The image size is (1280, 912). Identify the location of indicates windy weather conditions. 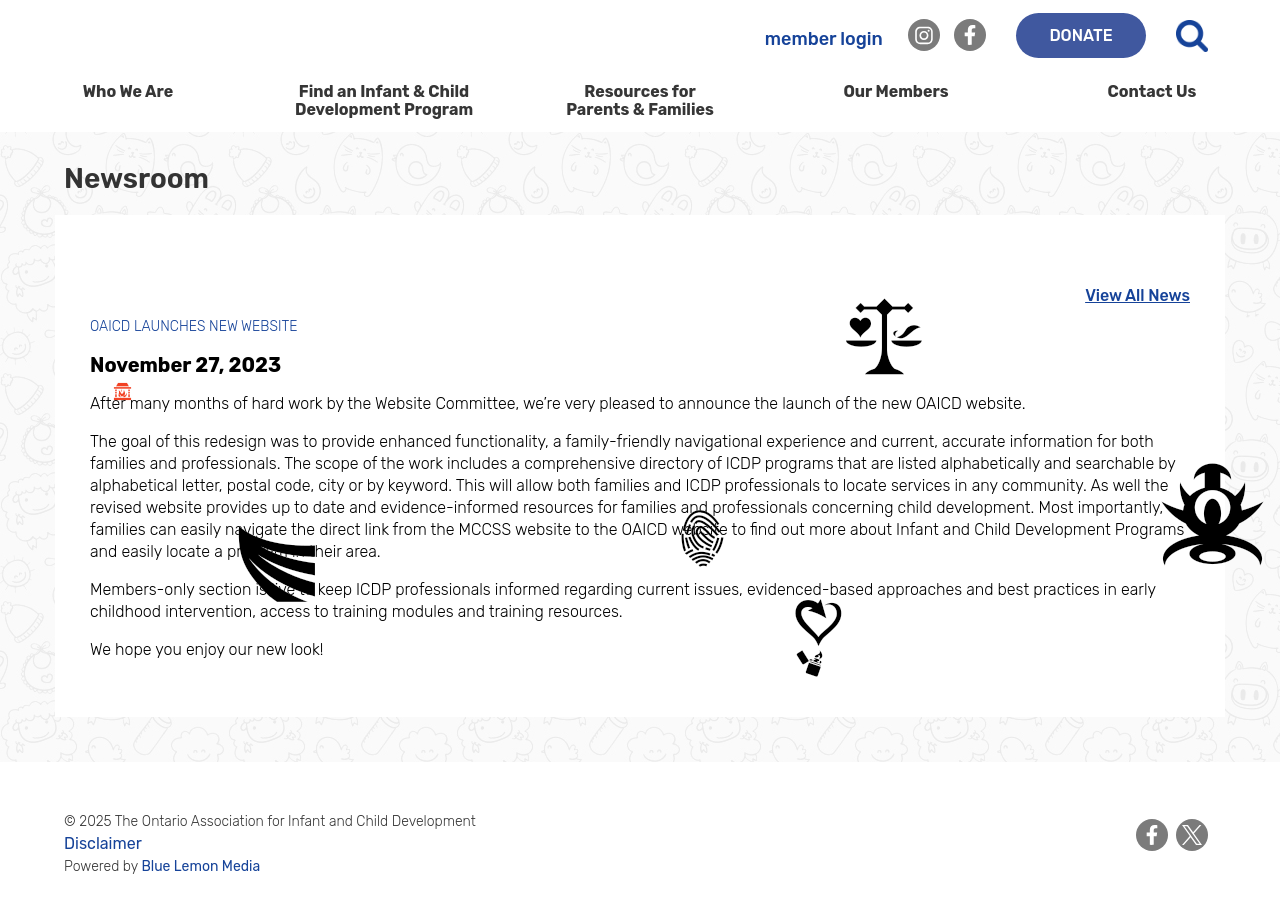
(277, 564).